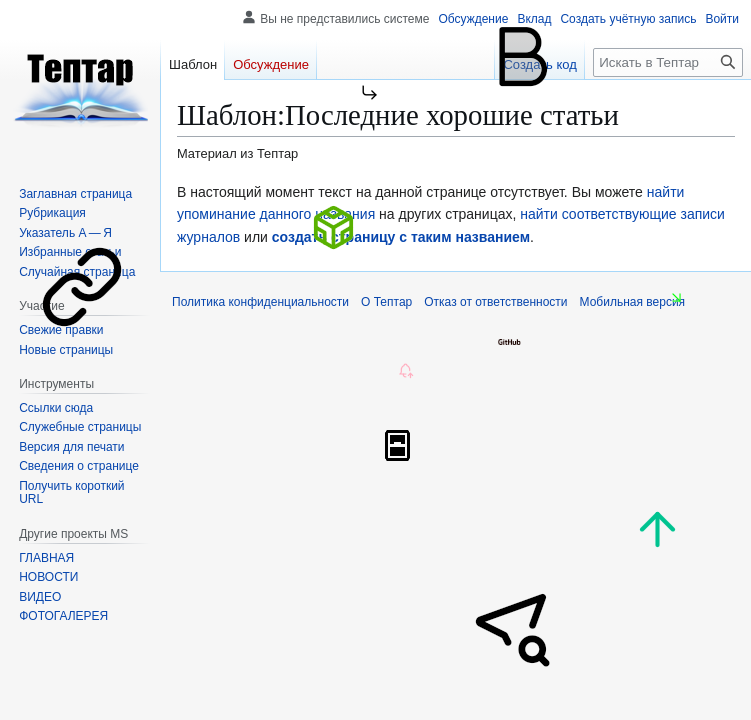 The width and height of the screenshot is (751, 720). What do you see at coordinates (511, 628) in the screenshot?
I see `search for a location on the map` at bounding box center [511, 628].